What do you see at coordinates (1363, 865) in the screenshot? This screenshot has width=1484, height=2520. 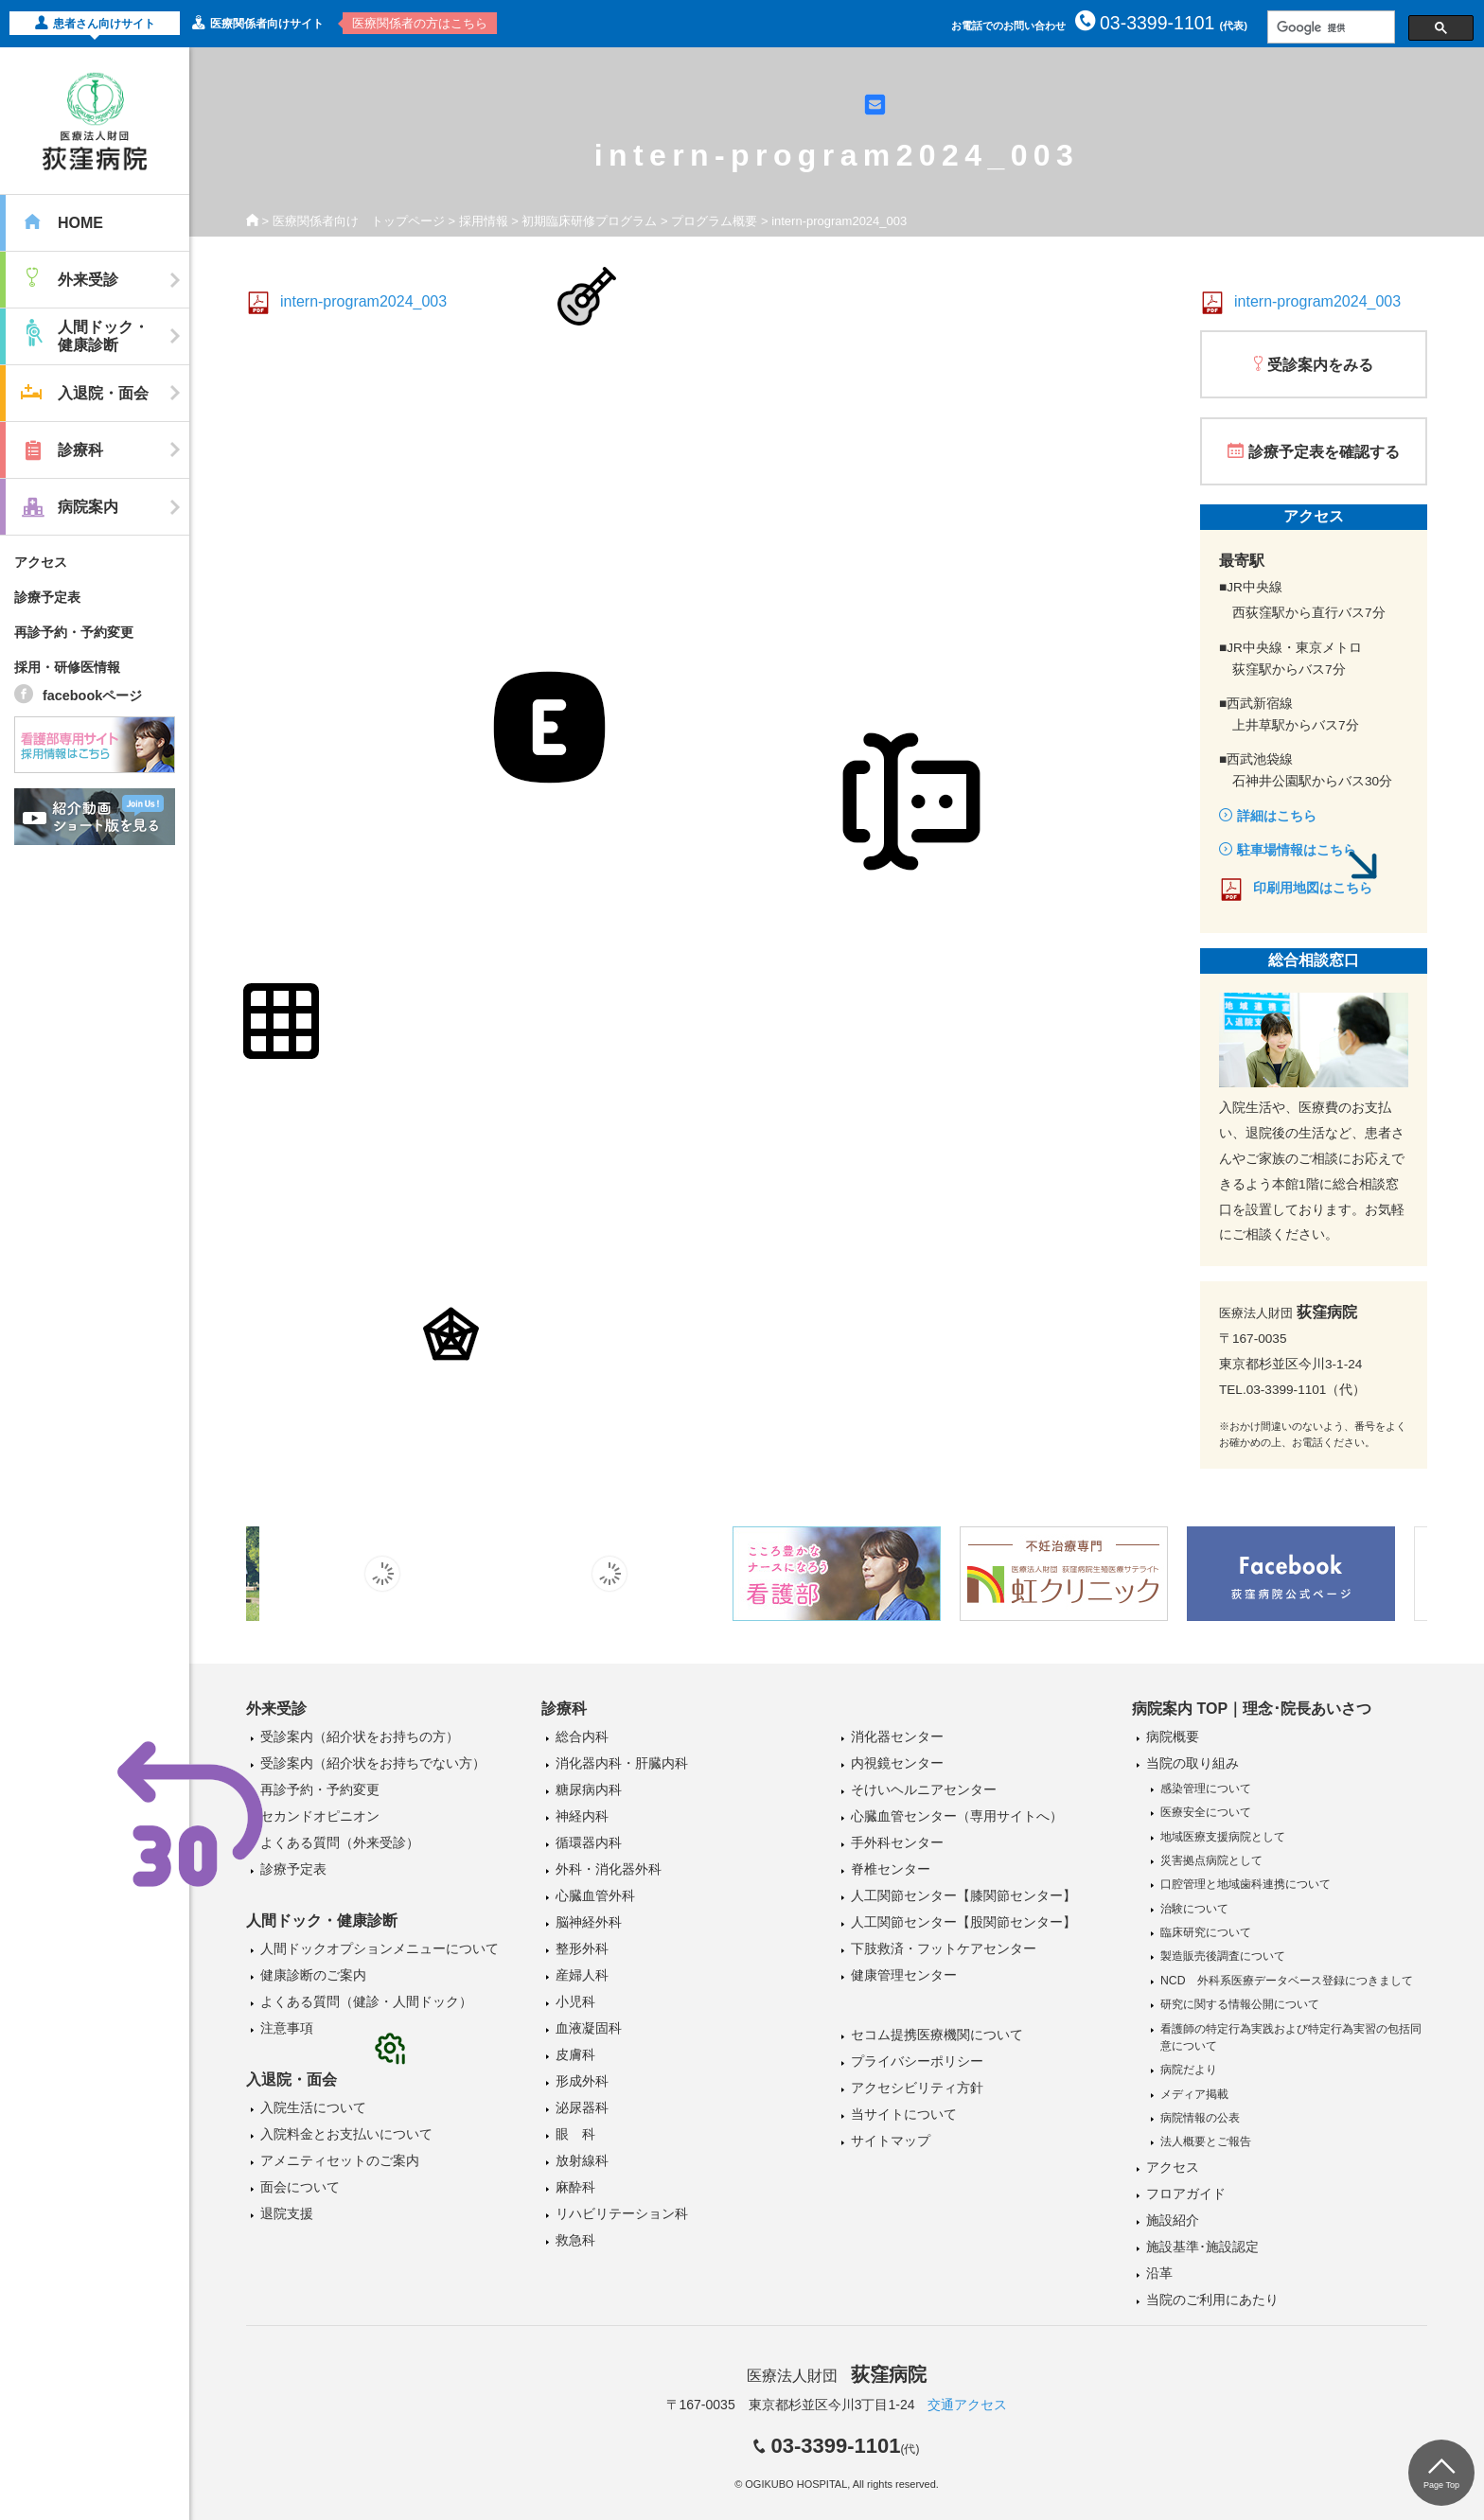 I see `navigate to the next item diagonally` at bounding box center [1363, 865].